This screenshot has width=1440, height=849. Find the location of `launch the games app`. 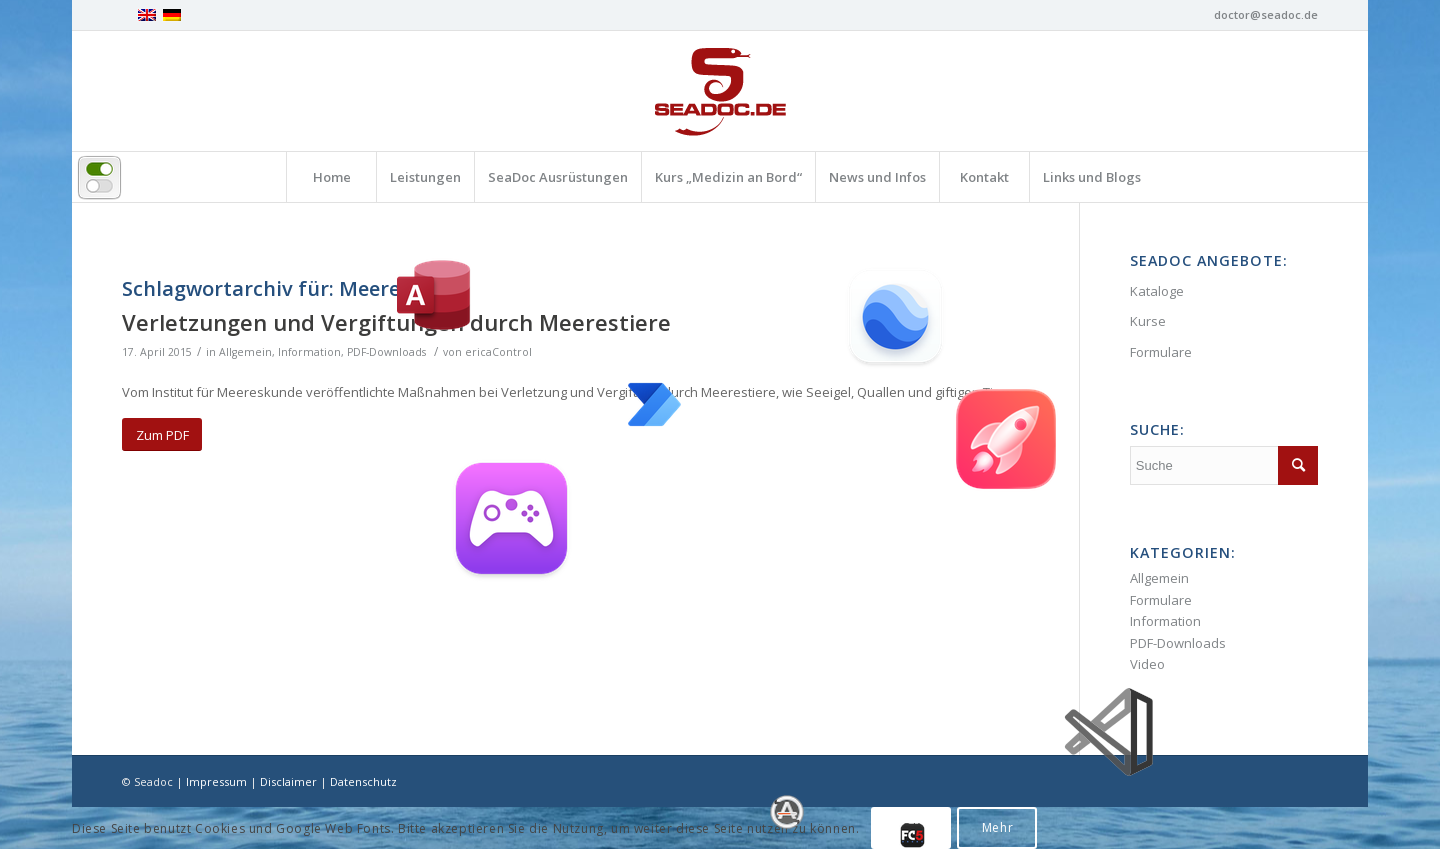

launch the games app is located at coordinates (1006, 439).